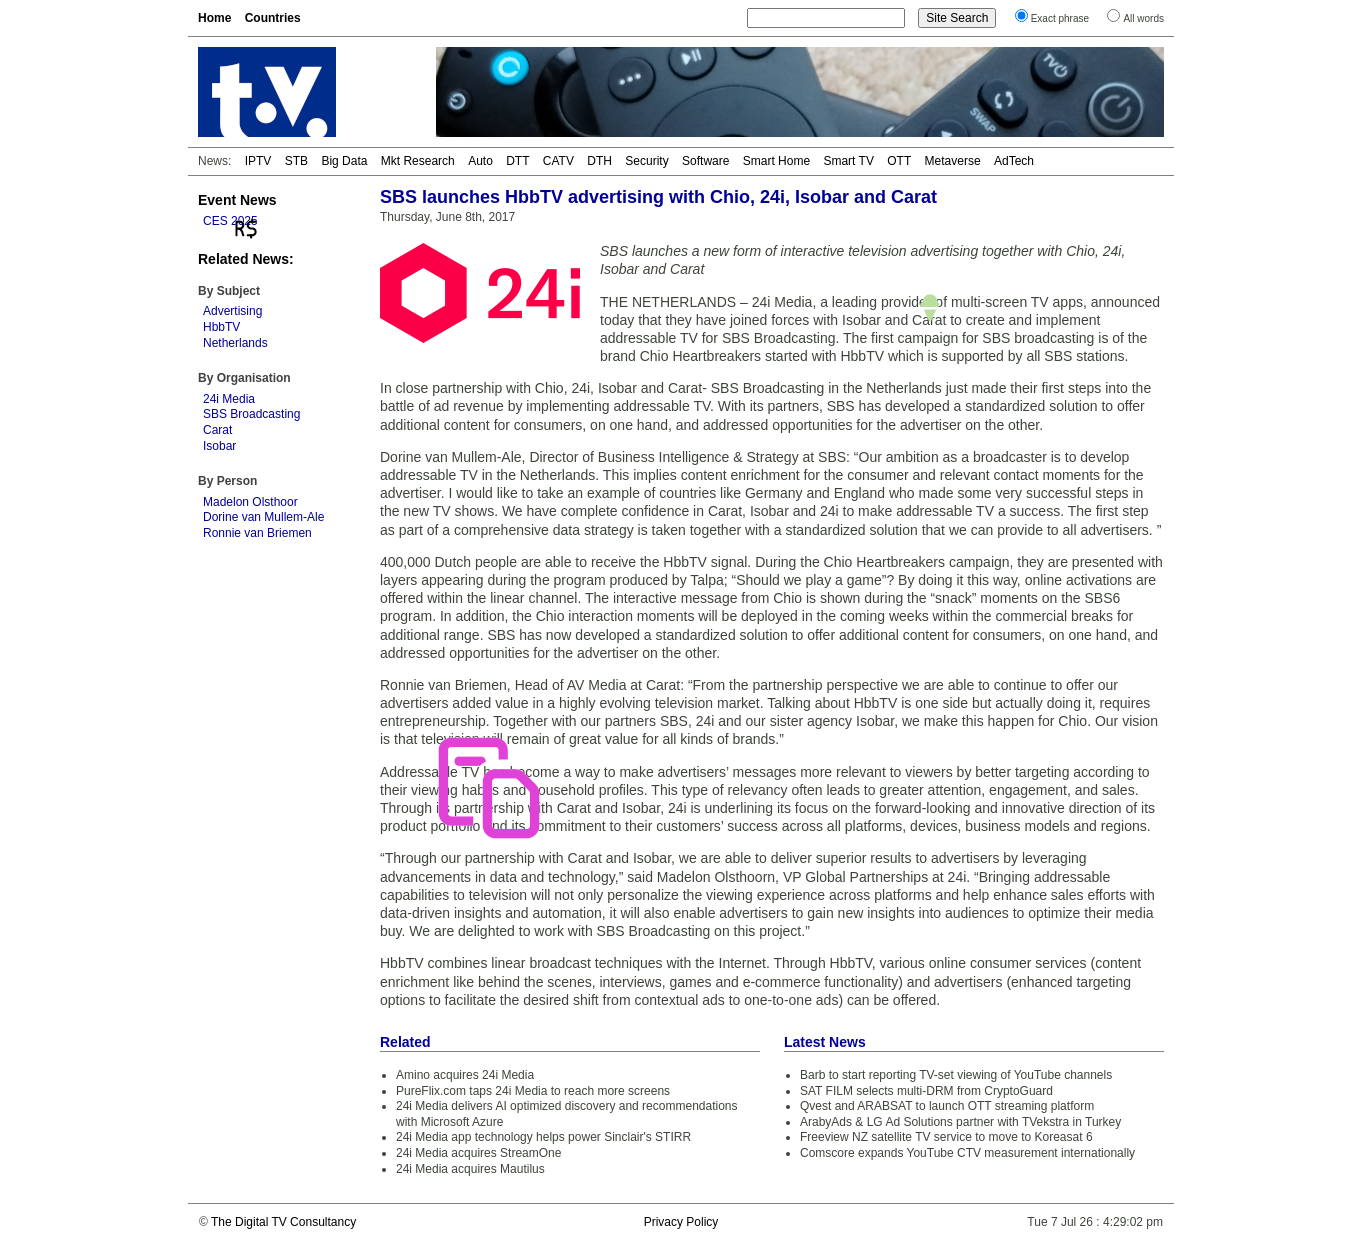 Image resolution: width=1362 pixels, height=1242 pixels. I want to click on browse dessert or ice cream options, so click(930, 307).